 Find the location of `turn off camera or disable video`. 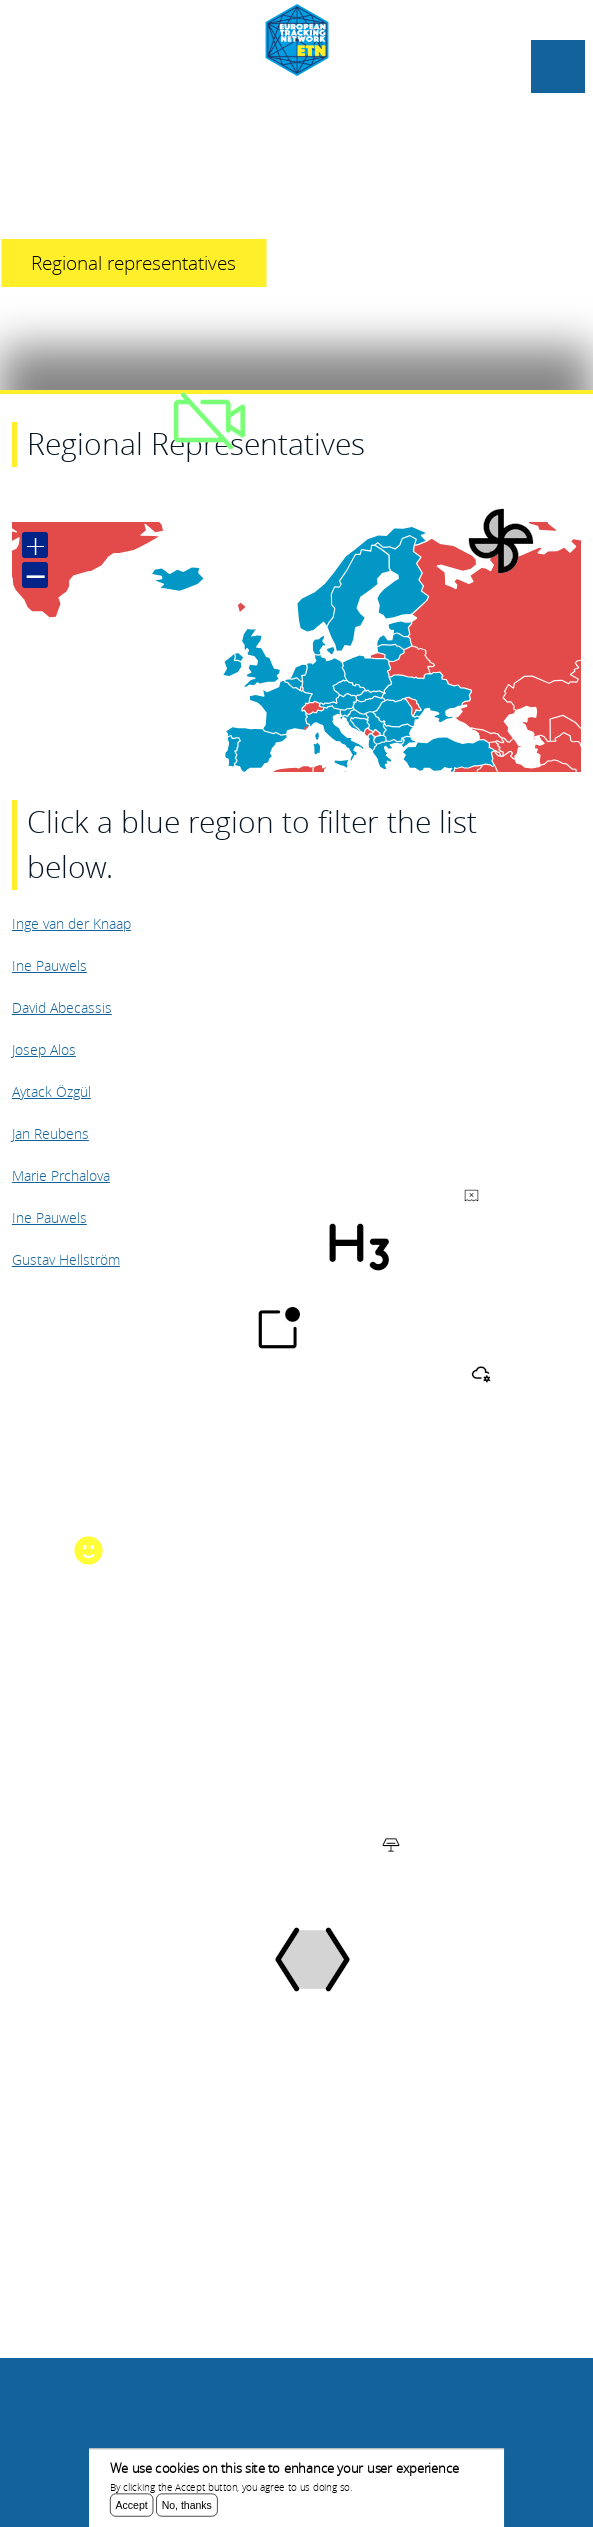

turn off camera or disable video is located at coordinates (207, 421).